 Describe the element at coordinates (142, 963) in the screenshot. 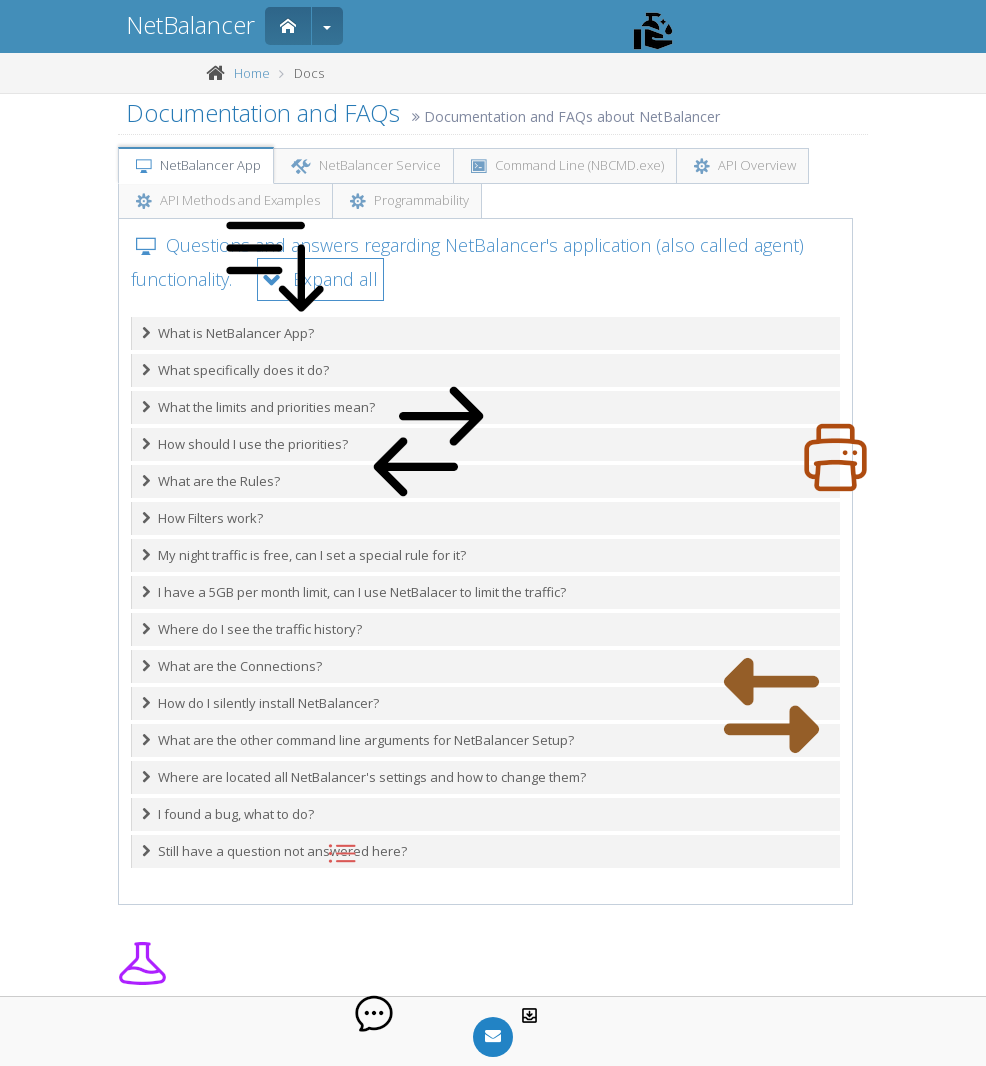

I see `access experimental or beta features` at that location.